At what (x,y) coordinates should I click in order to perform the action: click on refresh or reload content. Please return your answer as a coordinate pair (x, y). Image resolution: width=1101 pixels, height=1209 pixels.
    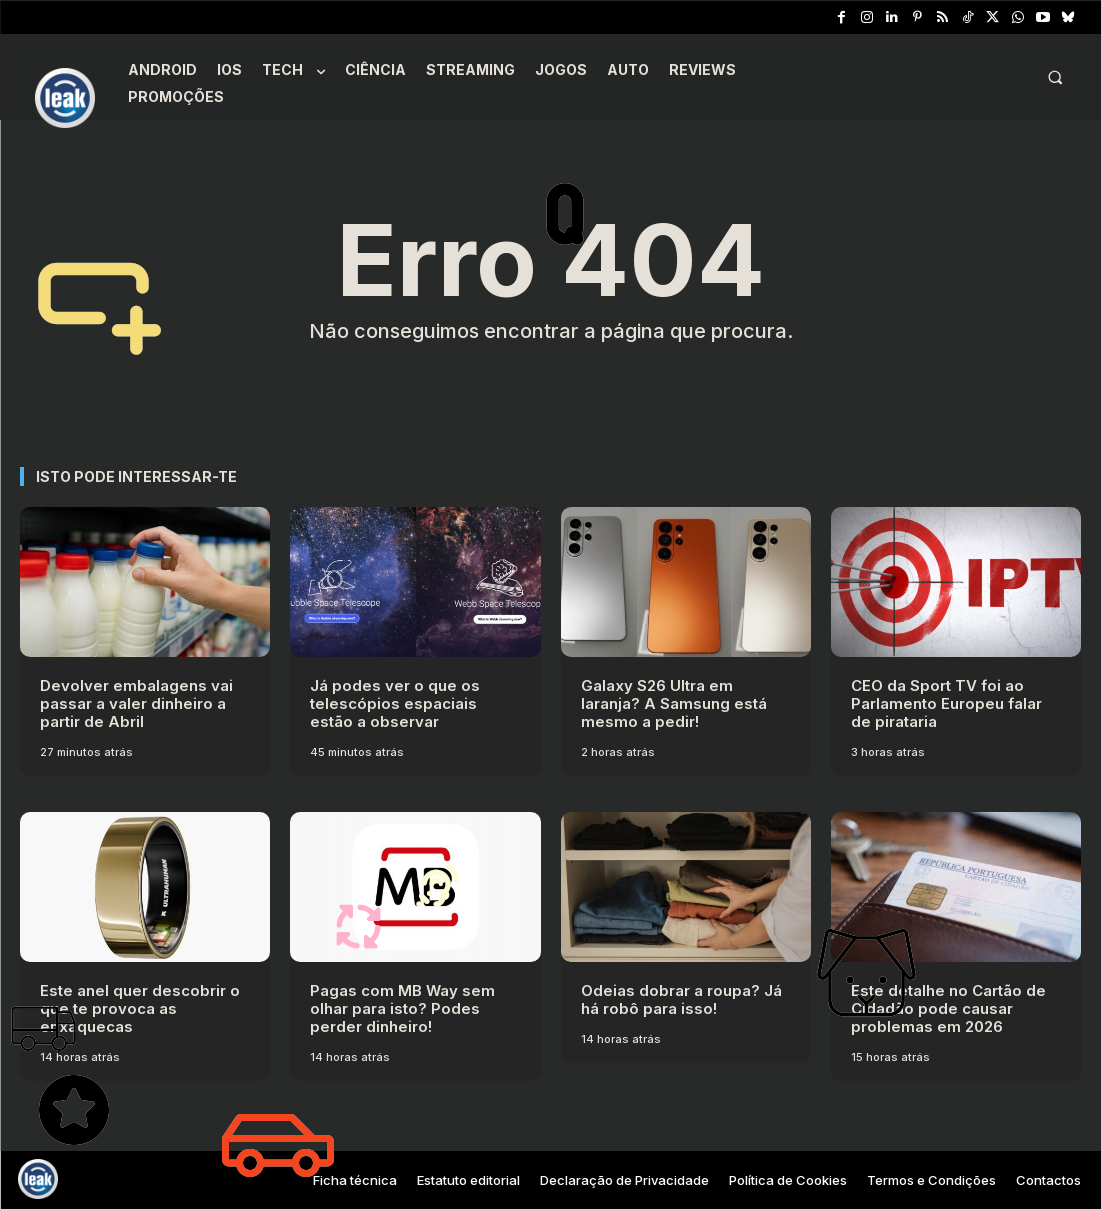
    Looking at the image, I should click on (358, 926).